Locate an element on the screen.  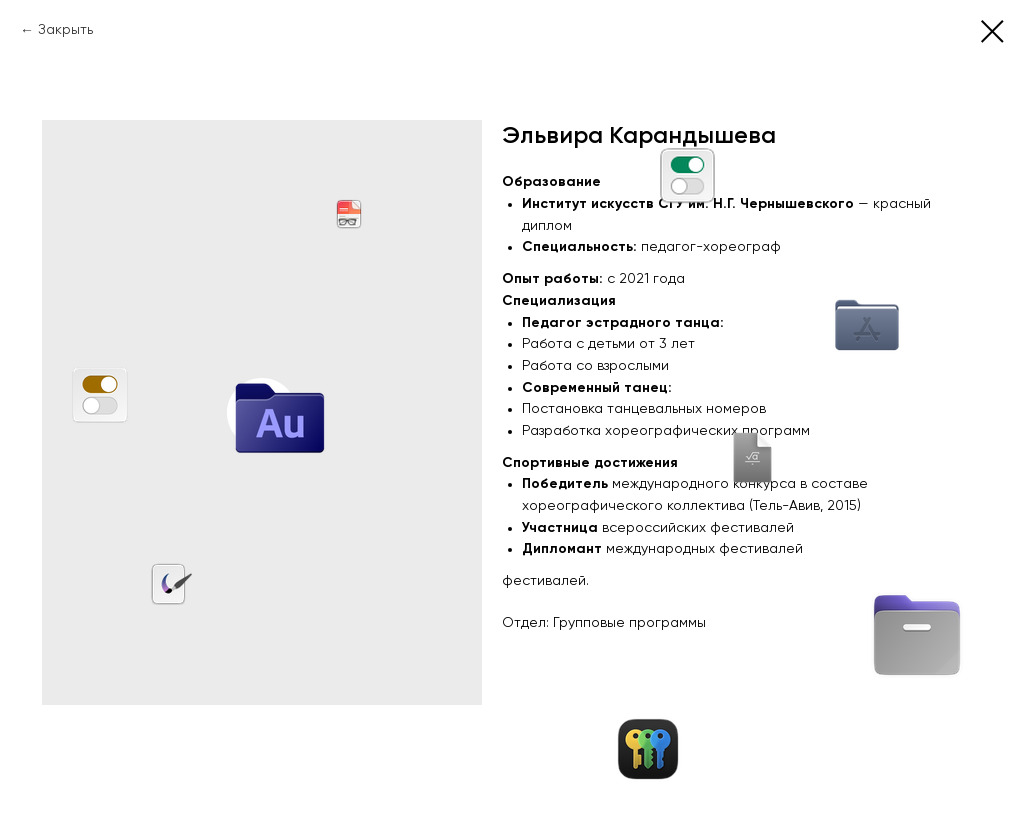
open adobe audition project files folder is located at coordinates (279, 420).